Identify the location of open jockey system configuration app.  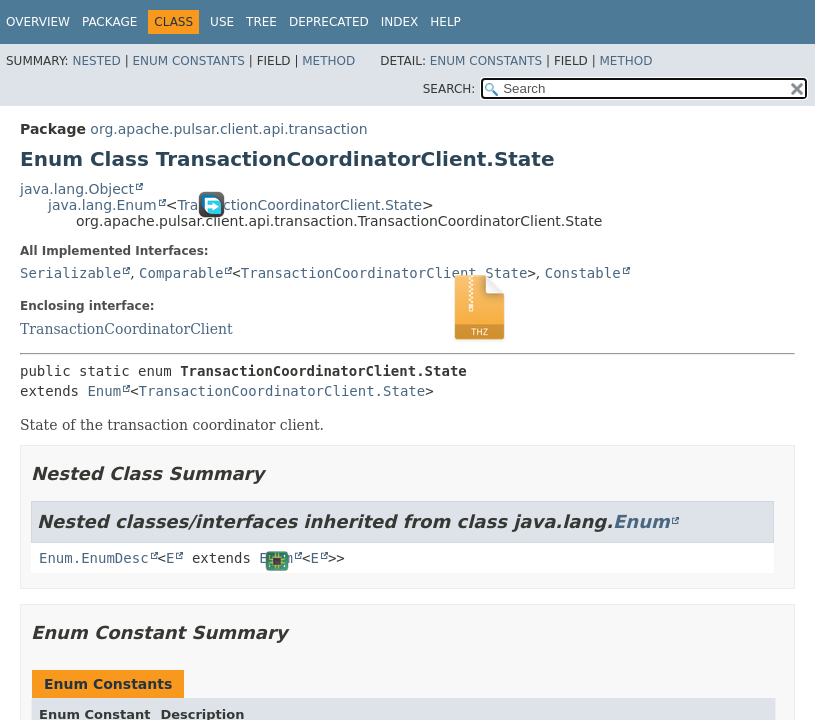
(277, 561).